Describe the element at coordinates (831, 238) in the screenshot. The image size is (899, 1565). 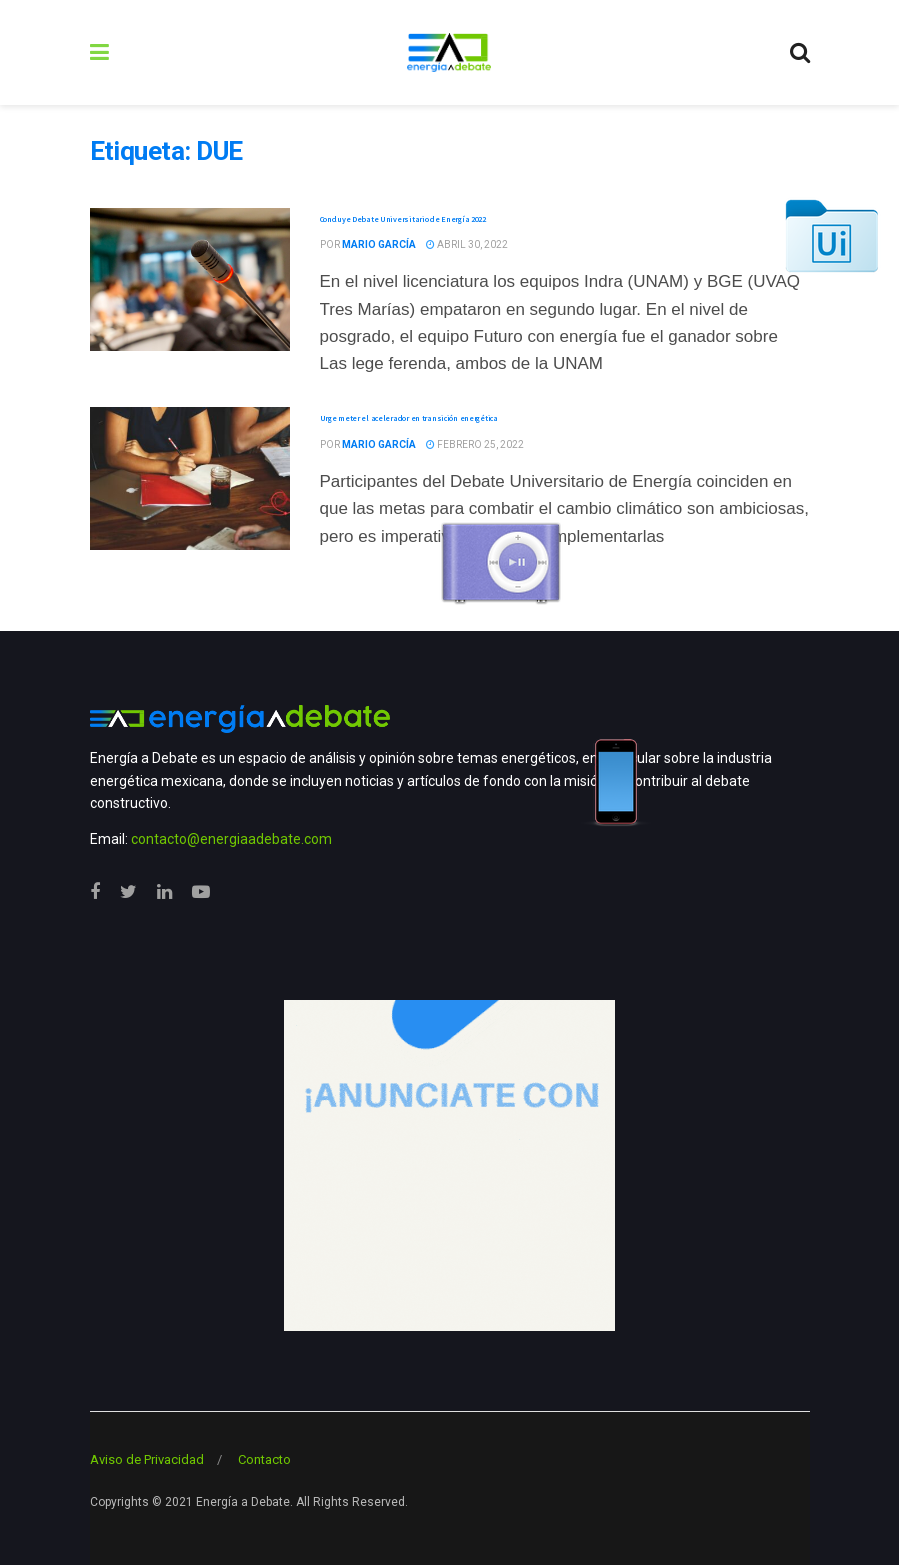
I see `folder containing UiPath automation projects` at that location.